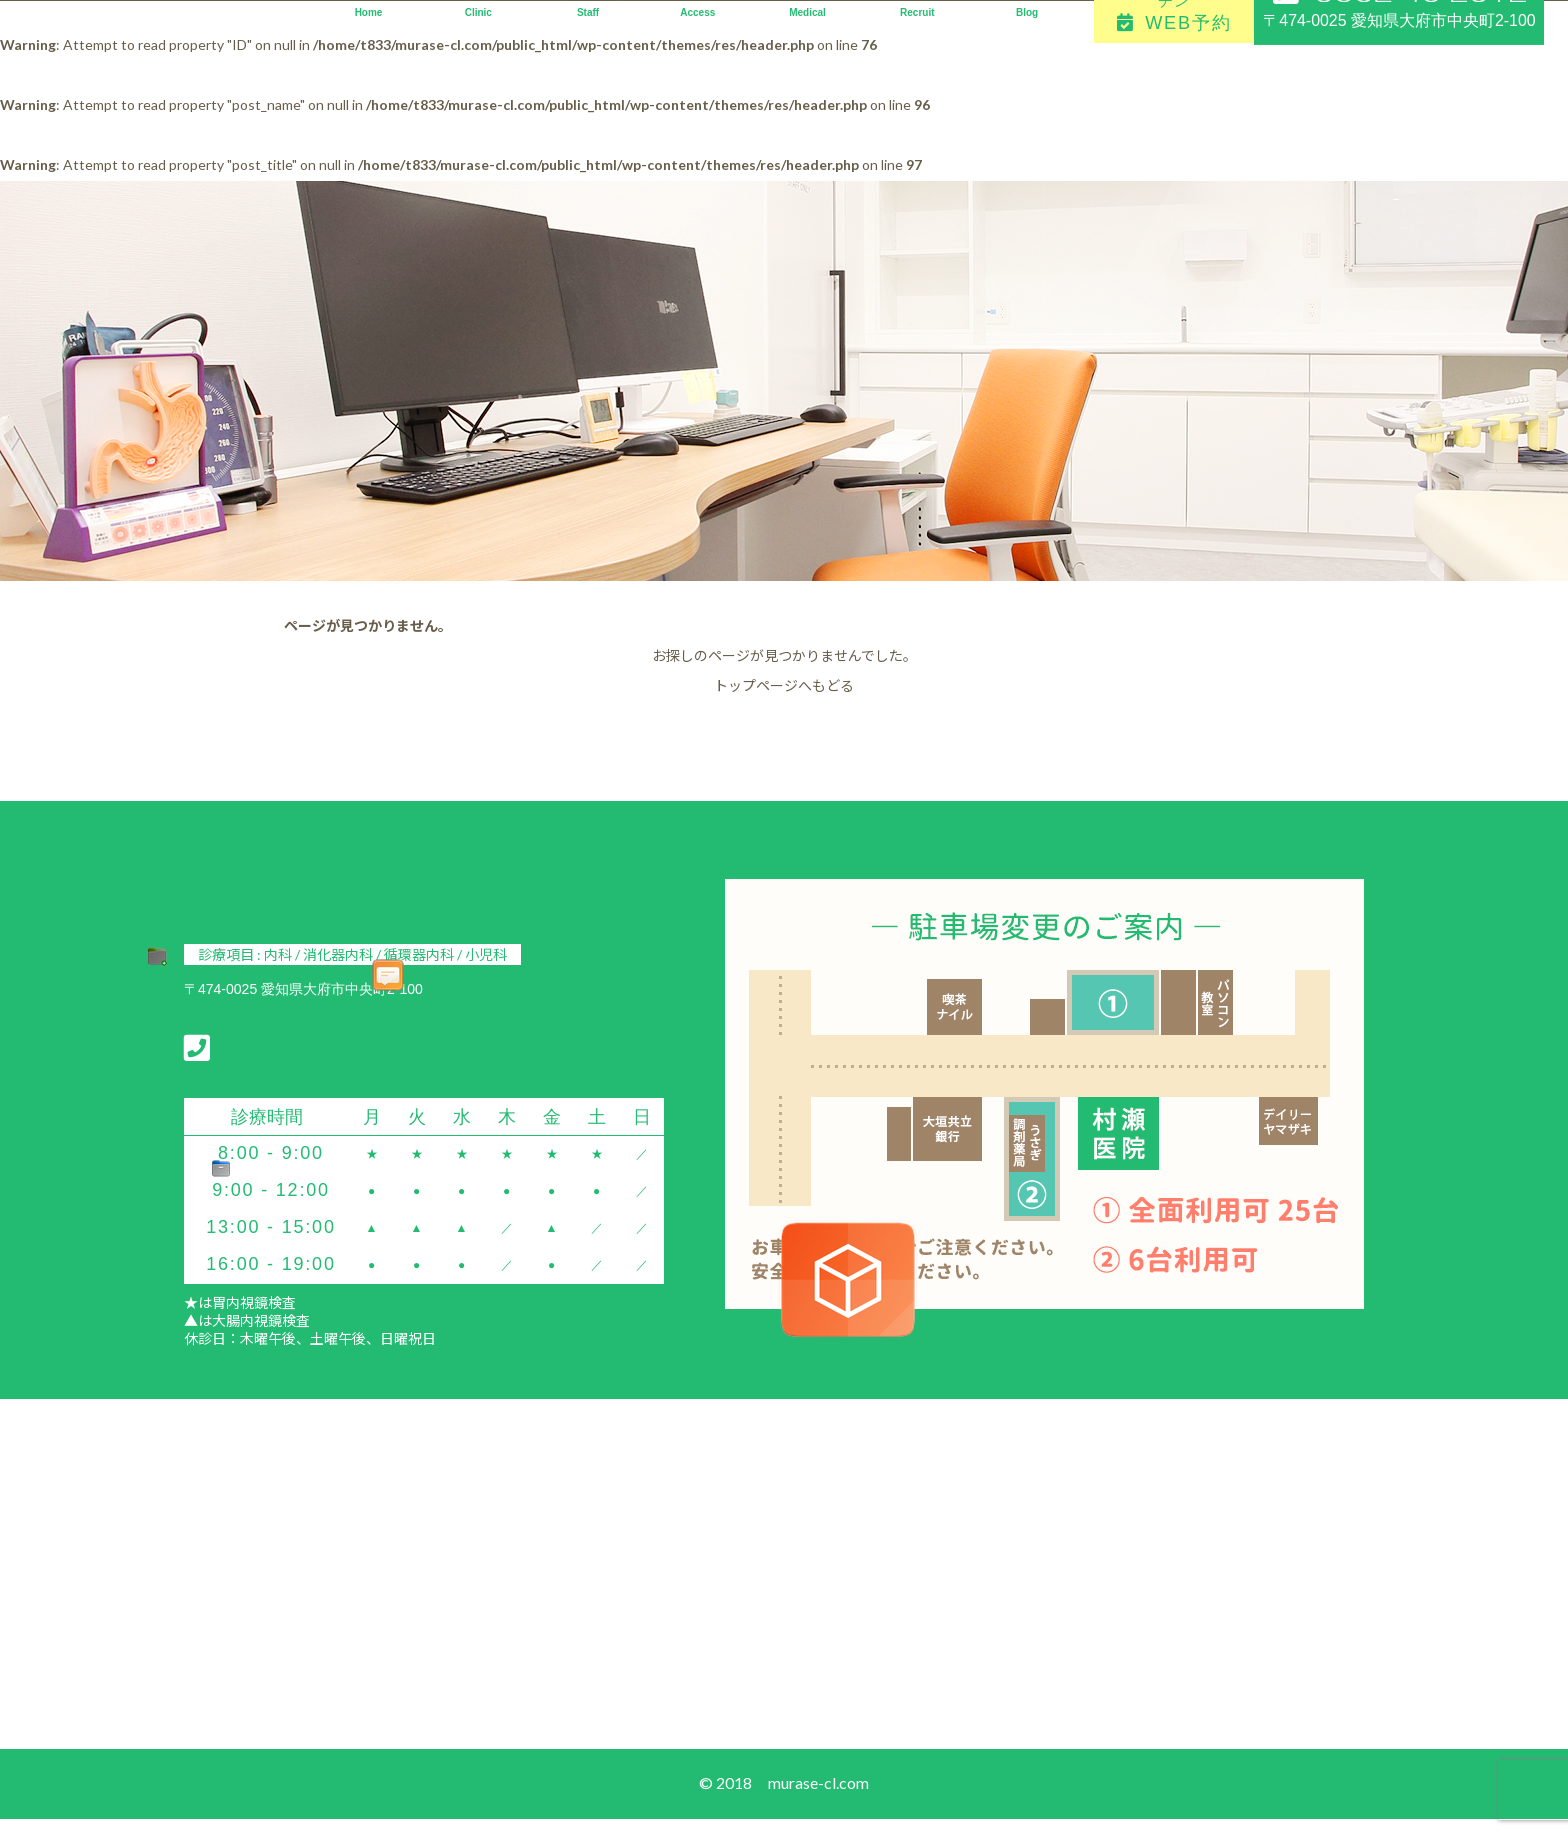  Describe the element at coordinates (221, 1168) in the screenshot. I see `open the file manager application` at that location.